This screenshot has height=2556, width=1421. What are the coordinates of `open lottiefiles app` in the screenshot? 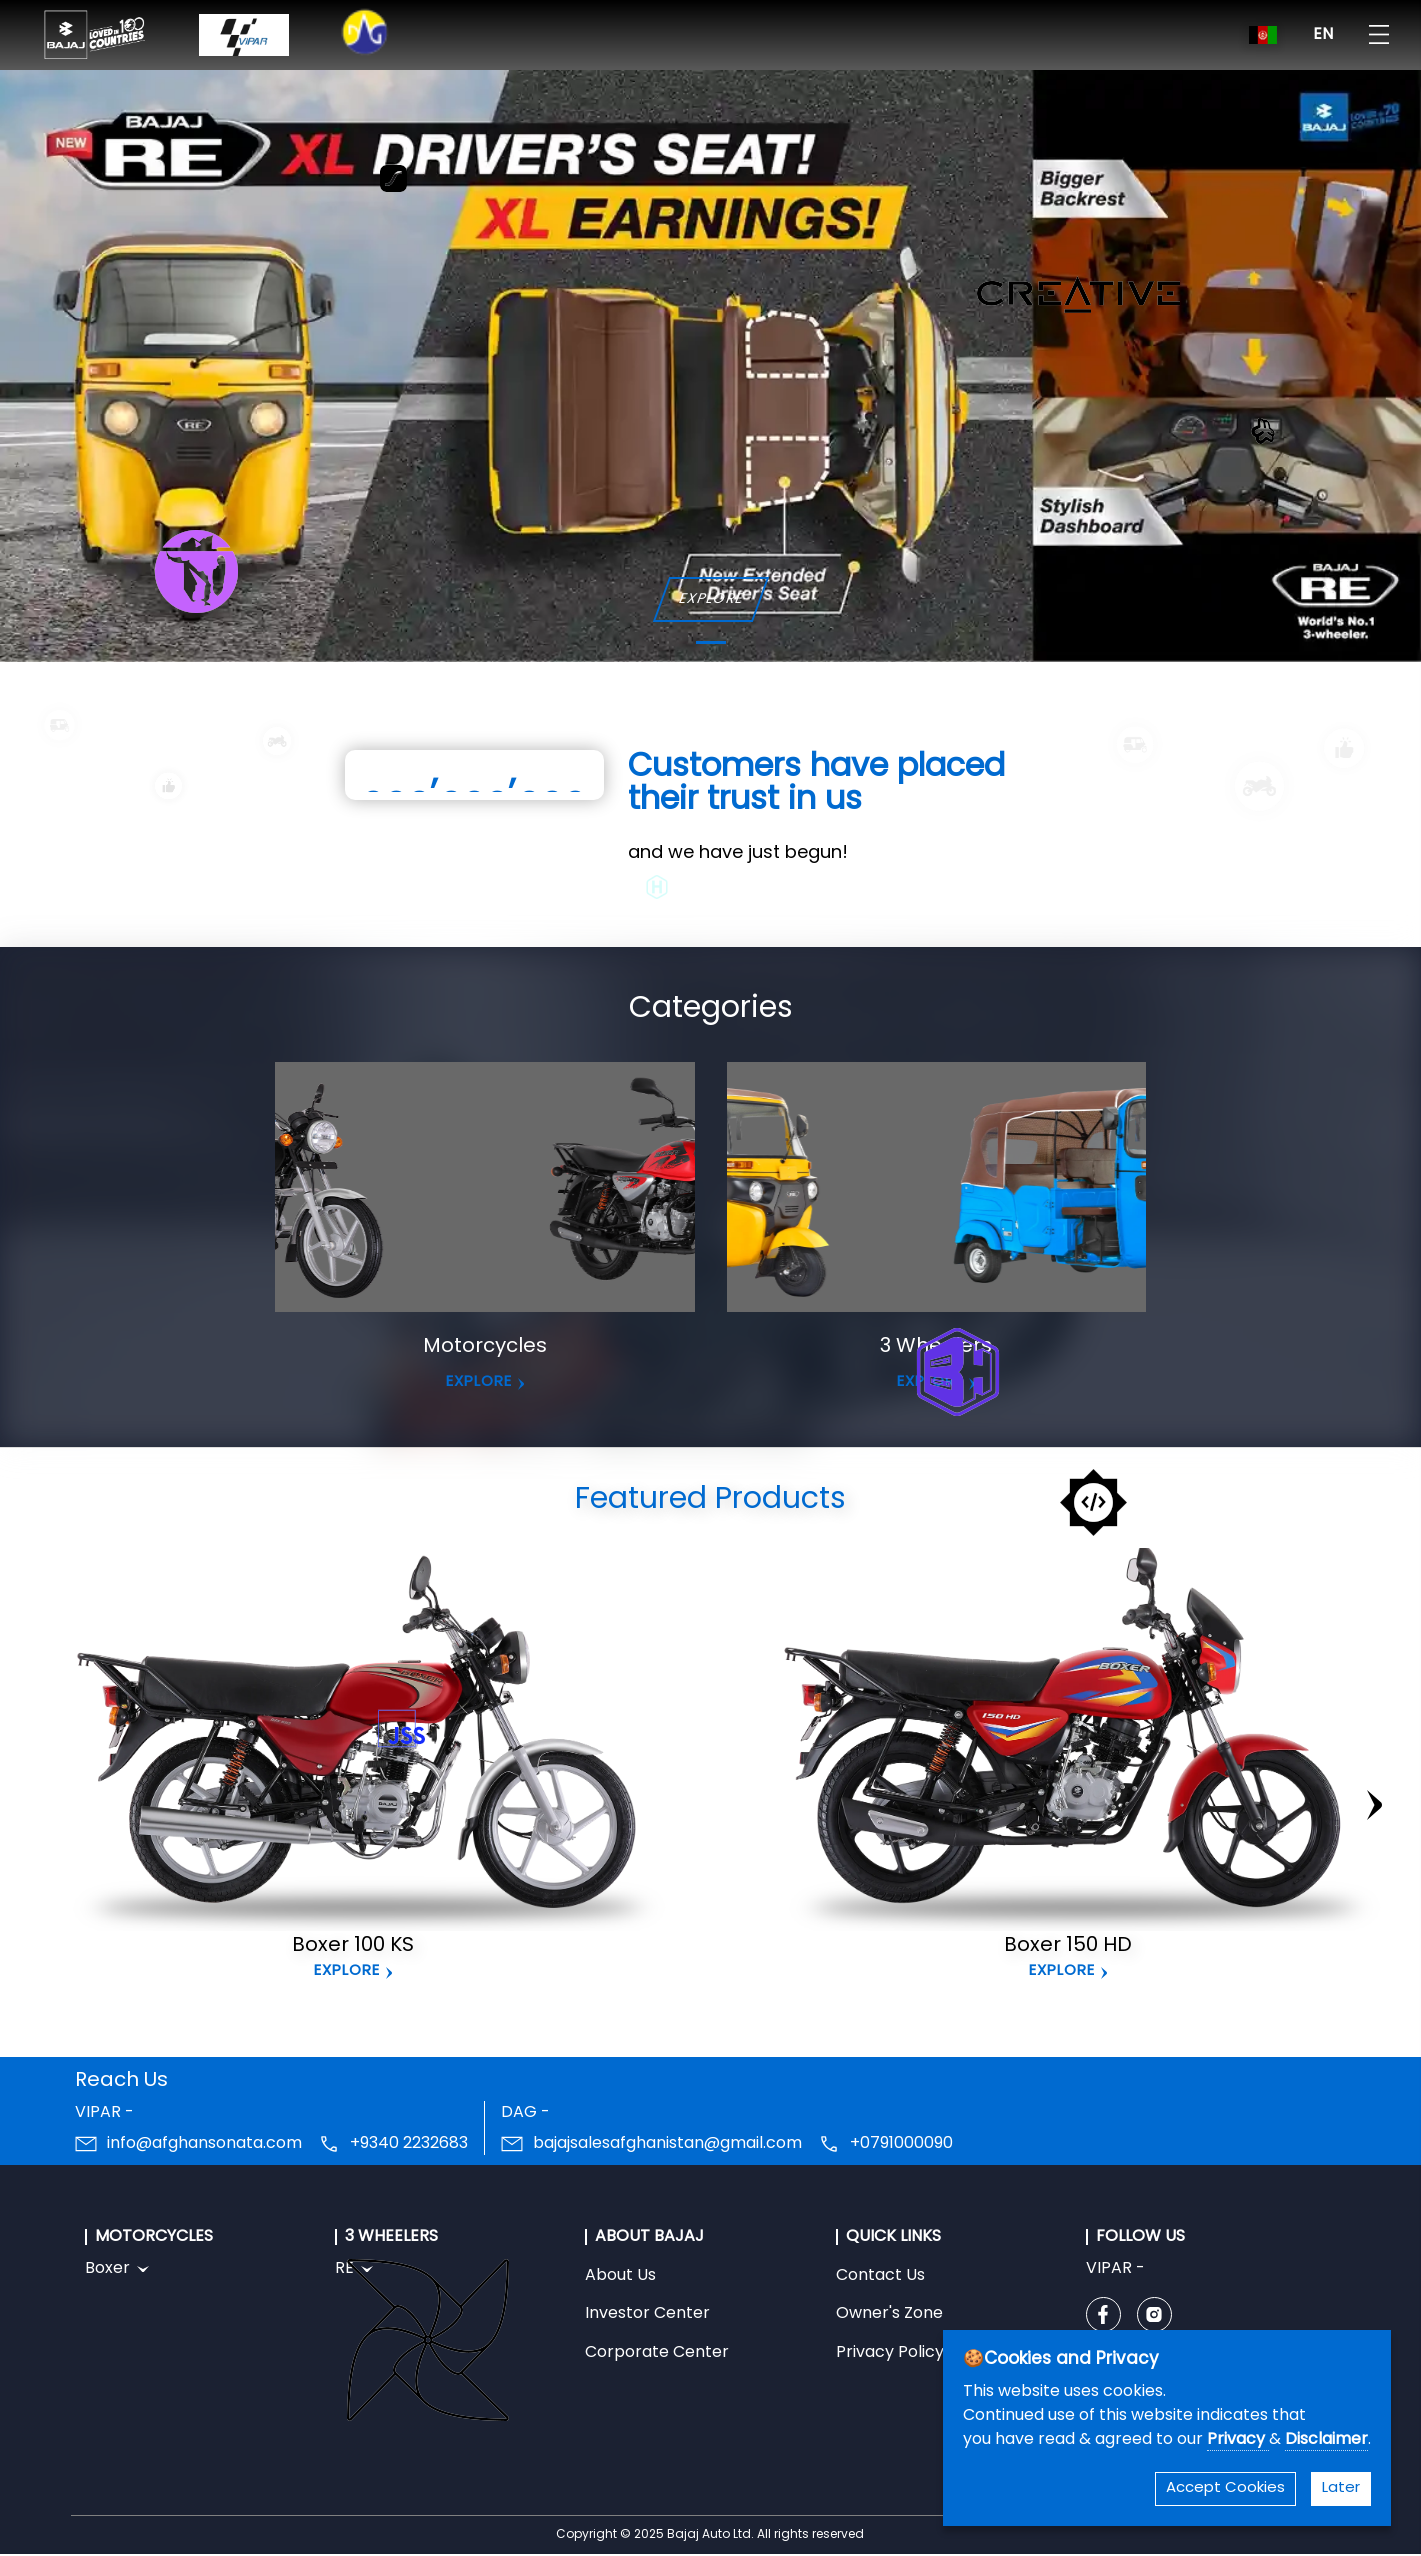 It's located at (393, 178).